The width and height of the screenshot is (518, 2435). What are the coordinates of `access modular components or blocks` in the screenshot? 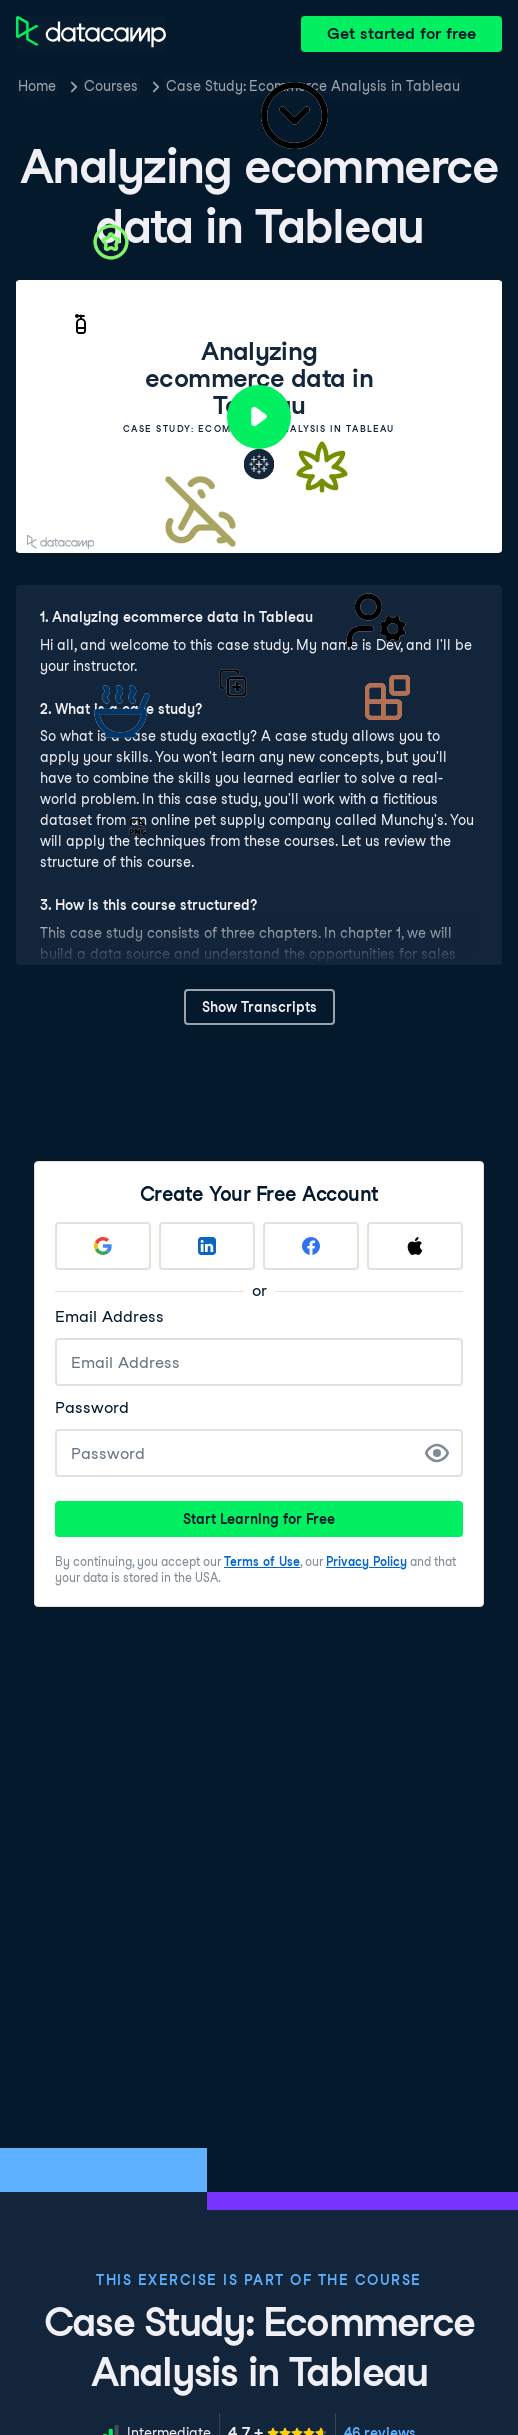 It's located at (387, 697).